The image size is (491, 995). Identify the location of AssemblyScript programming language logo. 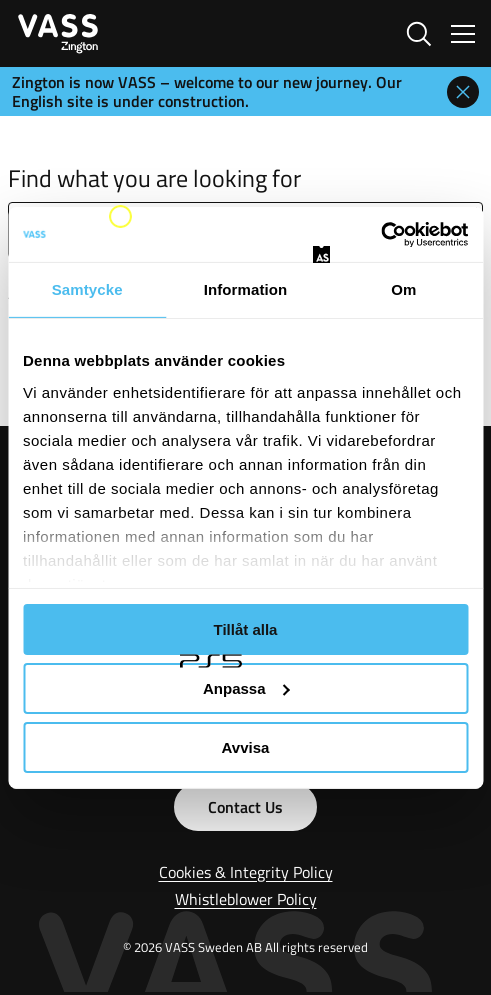
(321, 254).